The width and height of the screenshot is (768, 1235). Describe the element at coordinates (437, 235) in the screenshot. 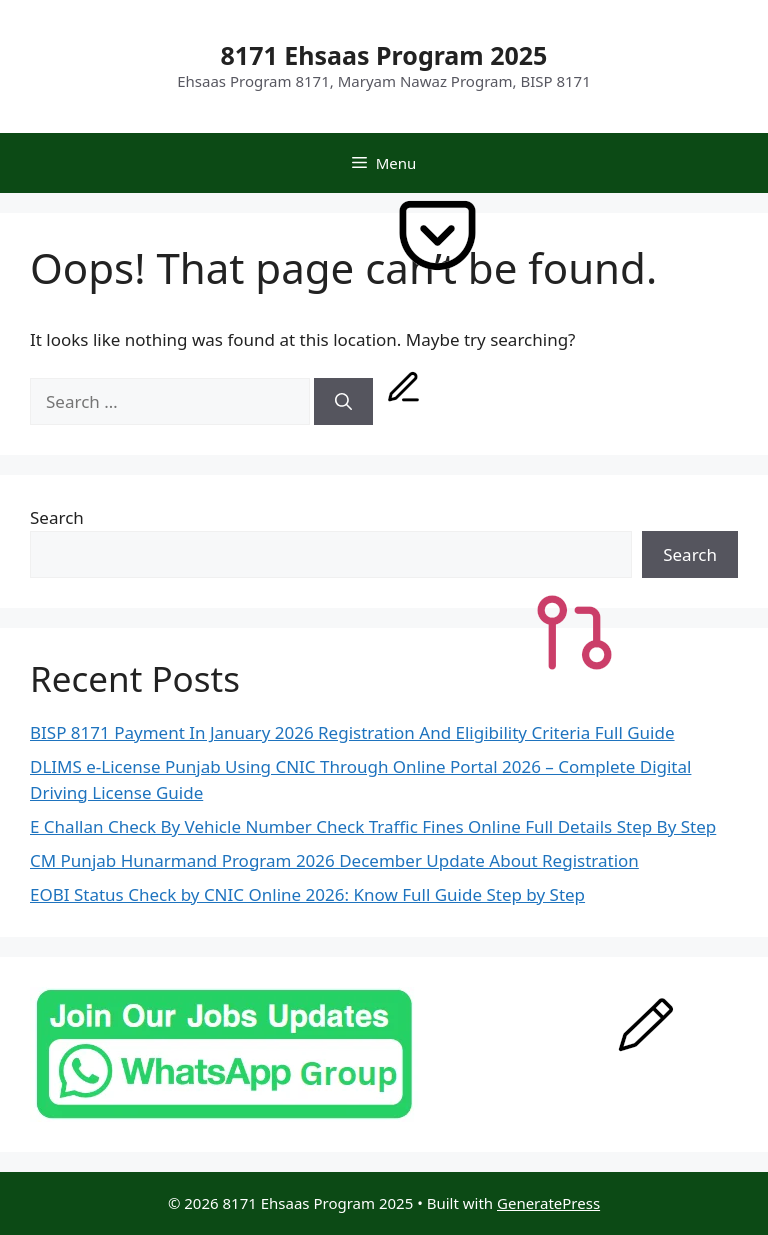

I see `save to pocket app` at that location.